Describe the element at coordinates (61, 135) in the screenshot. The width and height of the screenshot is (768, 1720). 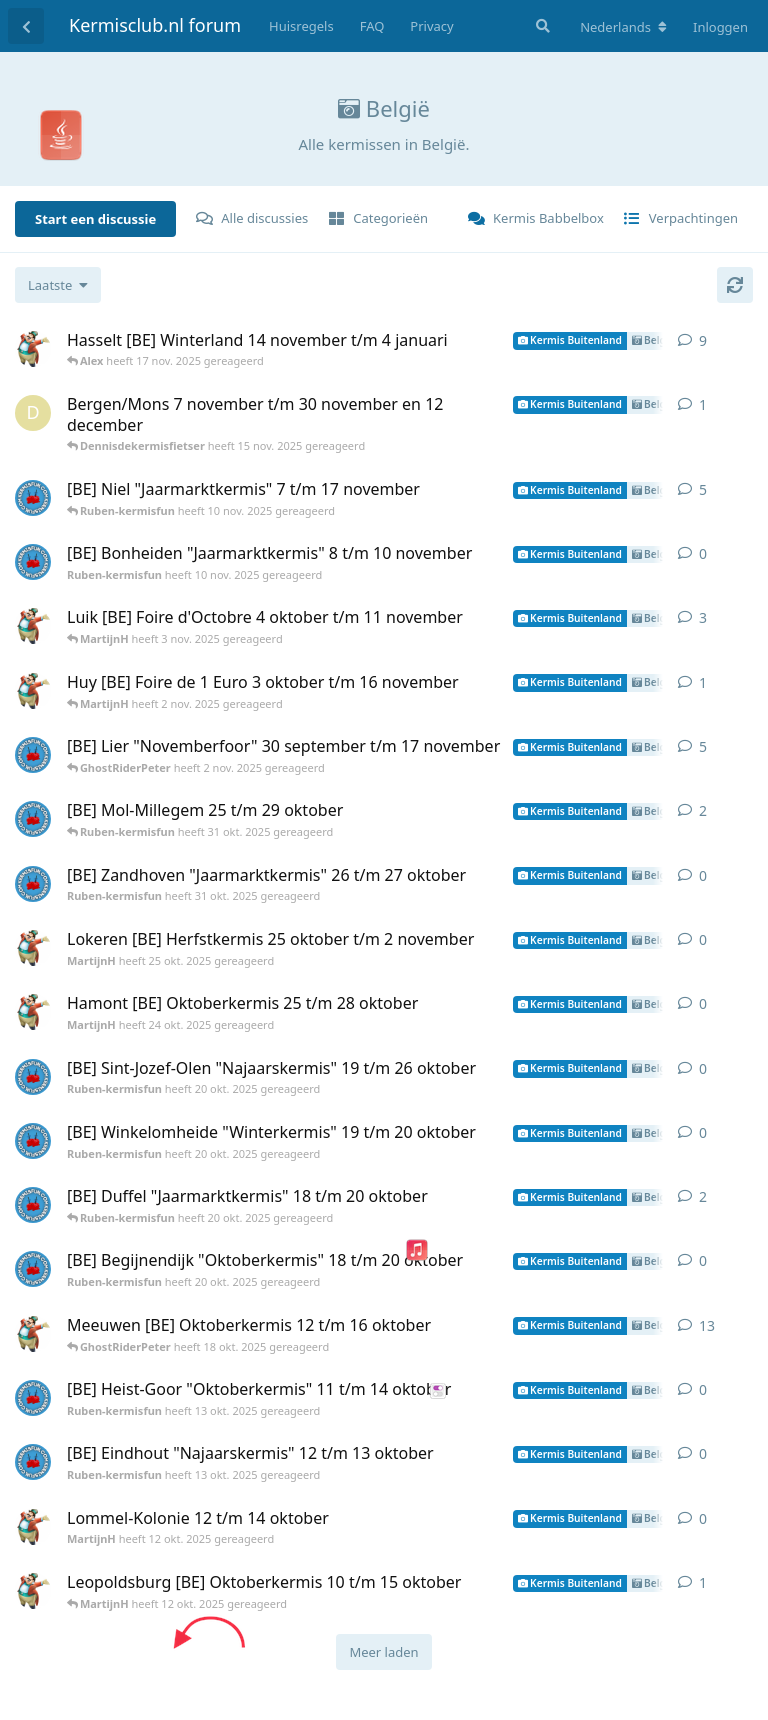
I see `a java source code file` at that location.